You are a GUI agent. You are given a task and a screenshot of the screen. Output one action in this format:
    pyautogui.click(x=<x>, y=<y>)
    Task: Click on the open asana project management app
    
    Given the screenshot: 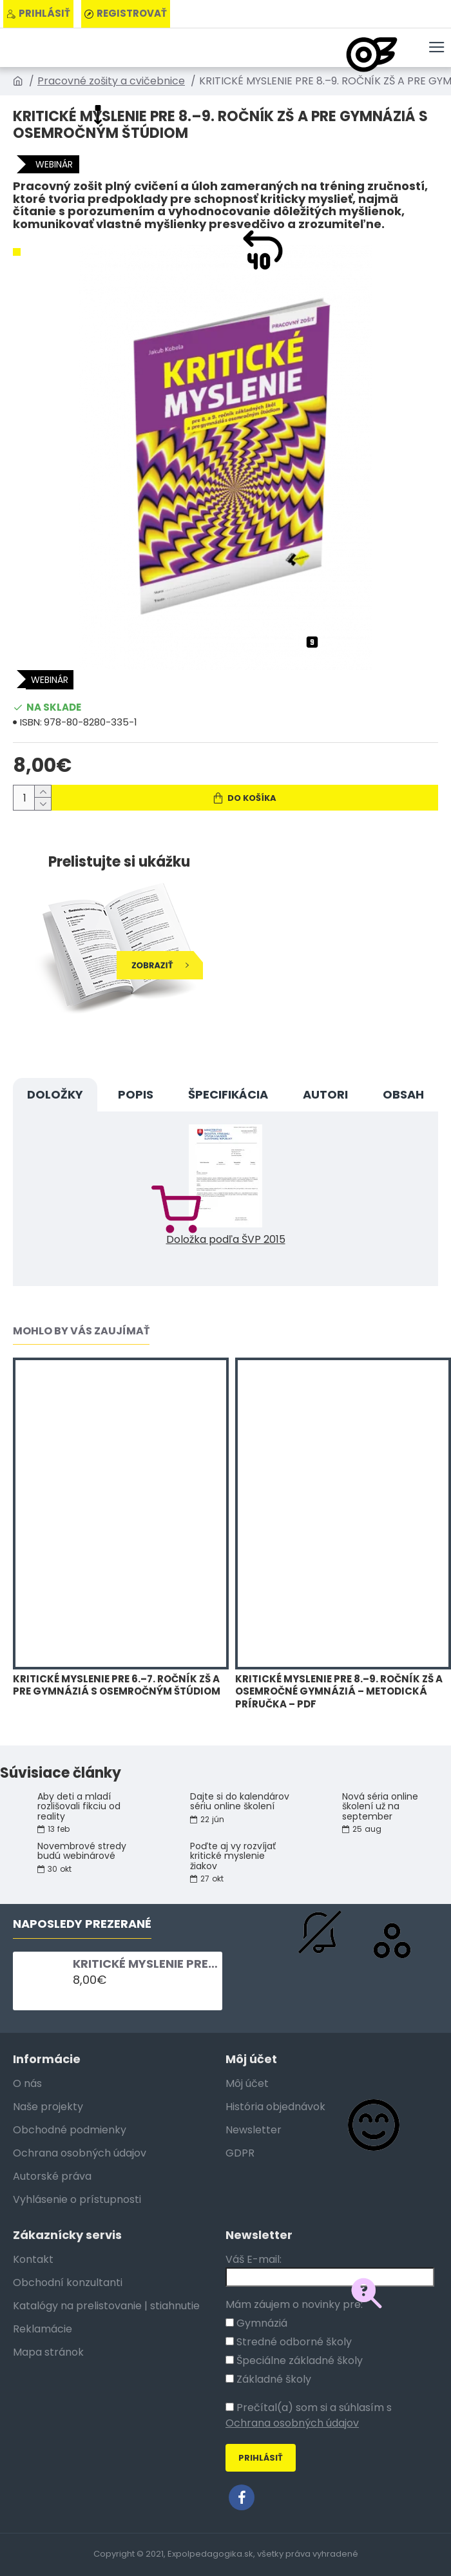 What is the action you would take?
    pyautogui.click(x=392, y=1941)
    